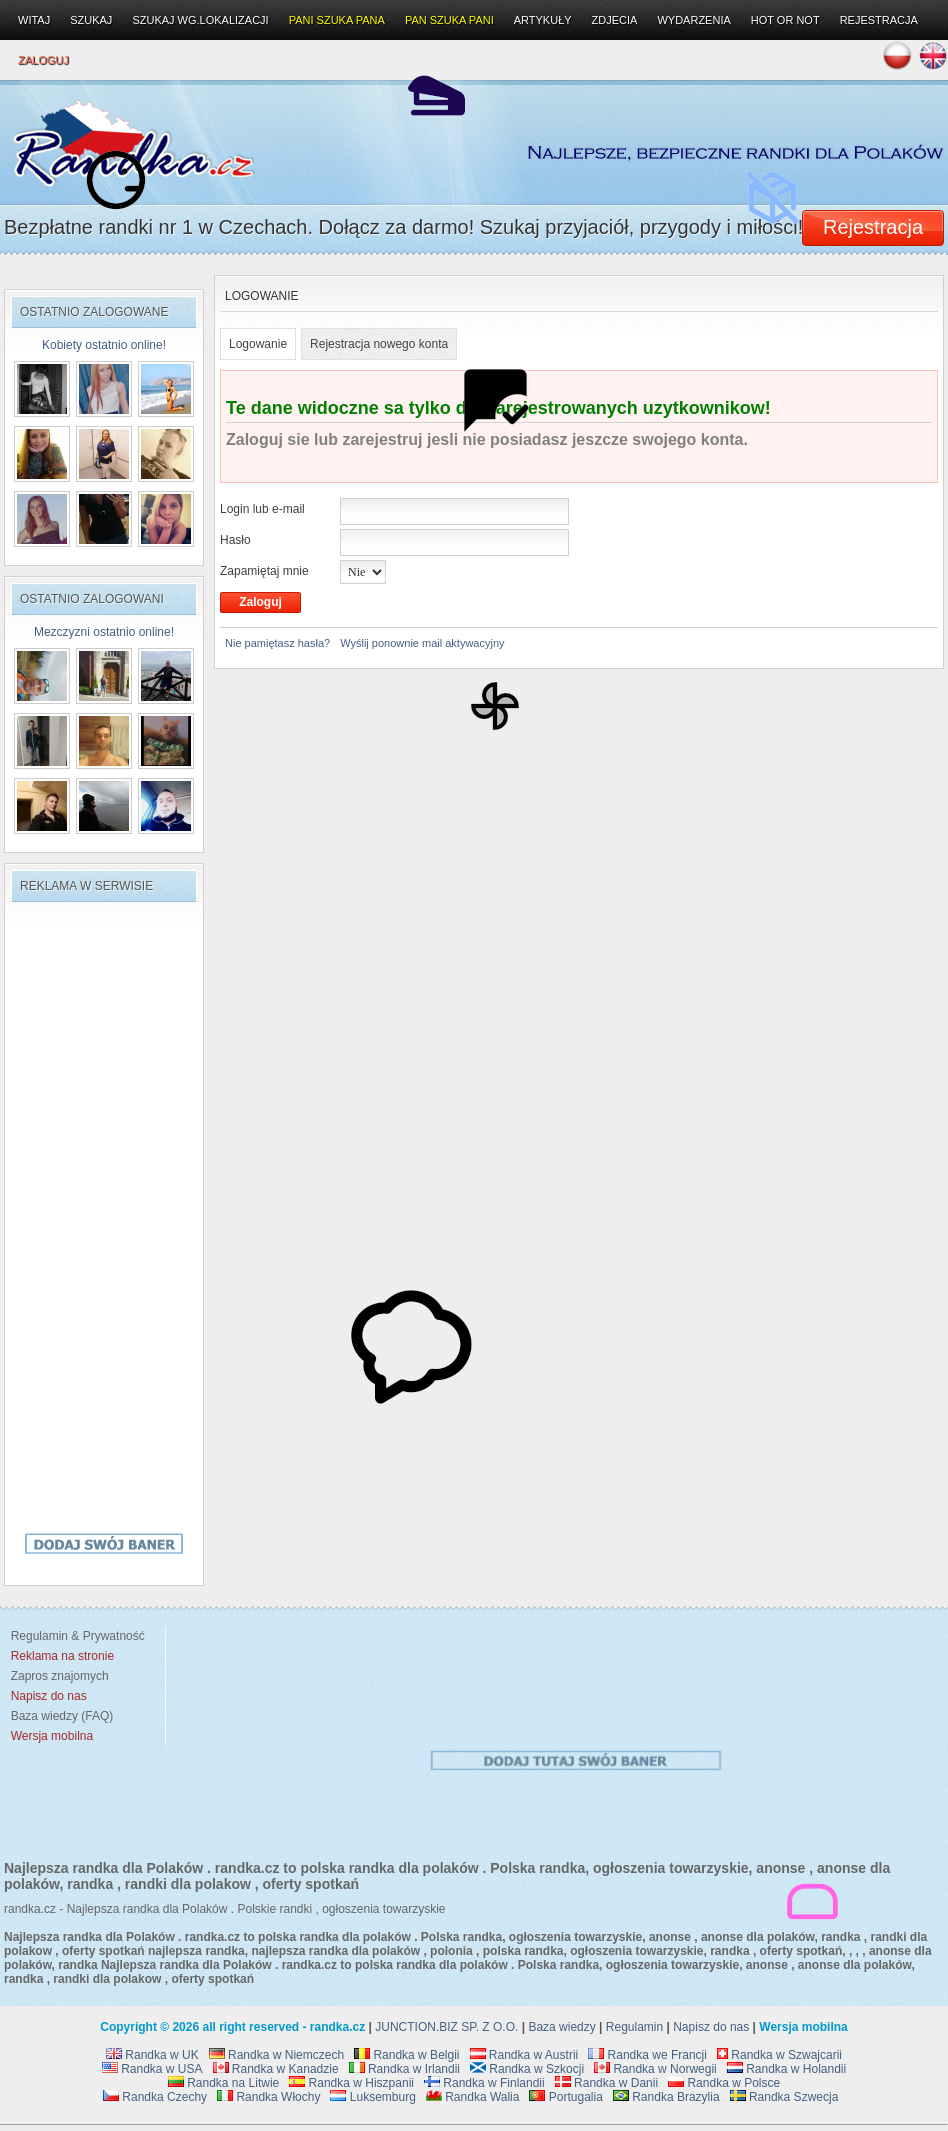 This screenshot has width=948, height=2131. Describe the element at coordinates (116, 180) in the screenshot. I see `emoji or mood selector looking right` at that location.